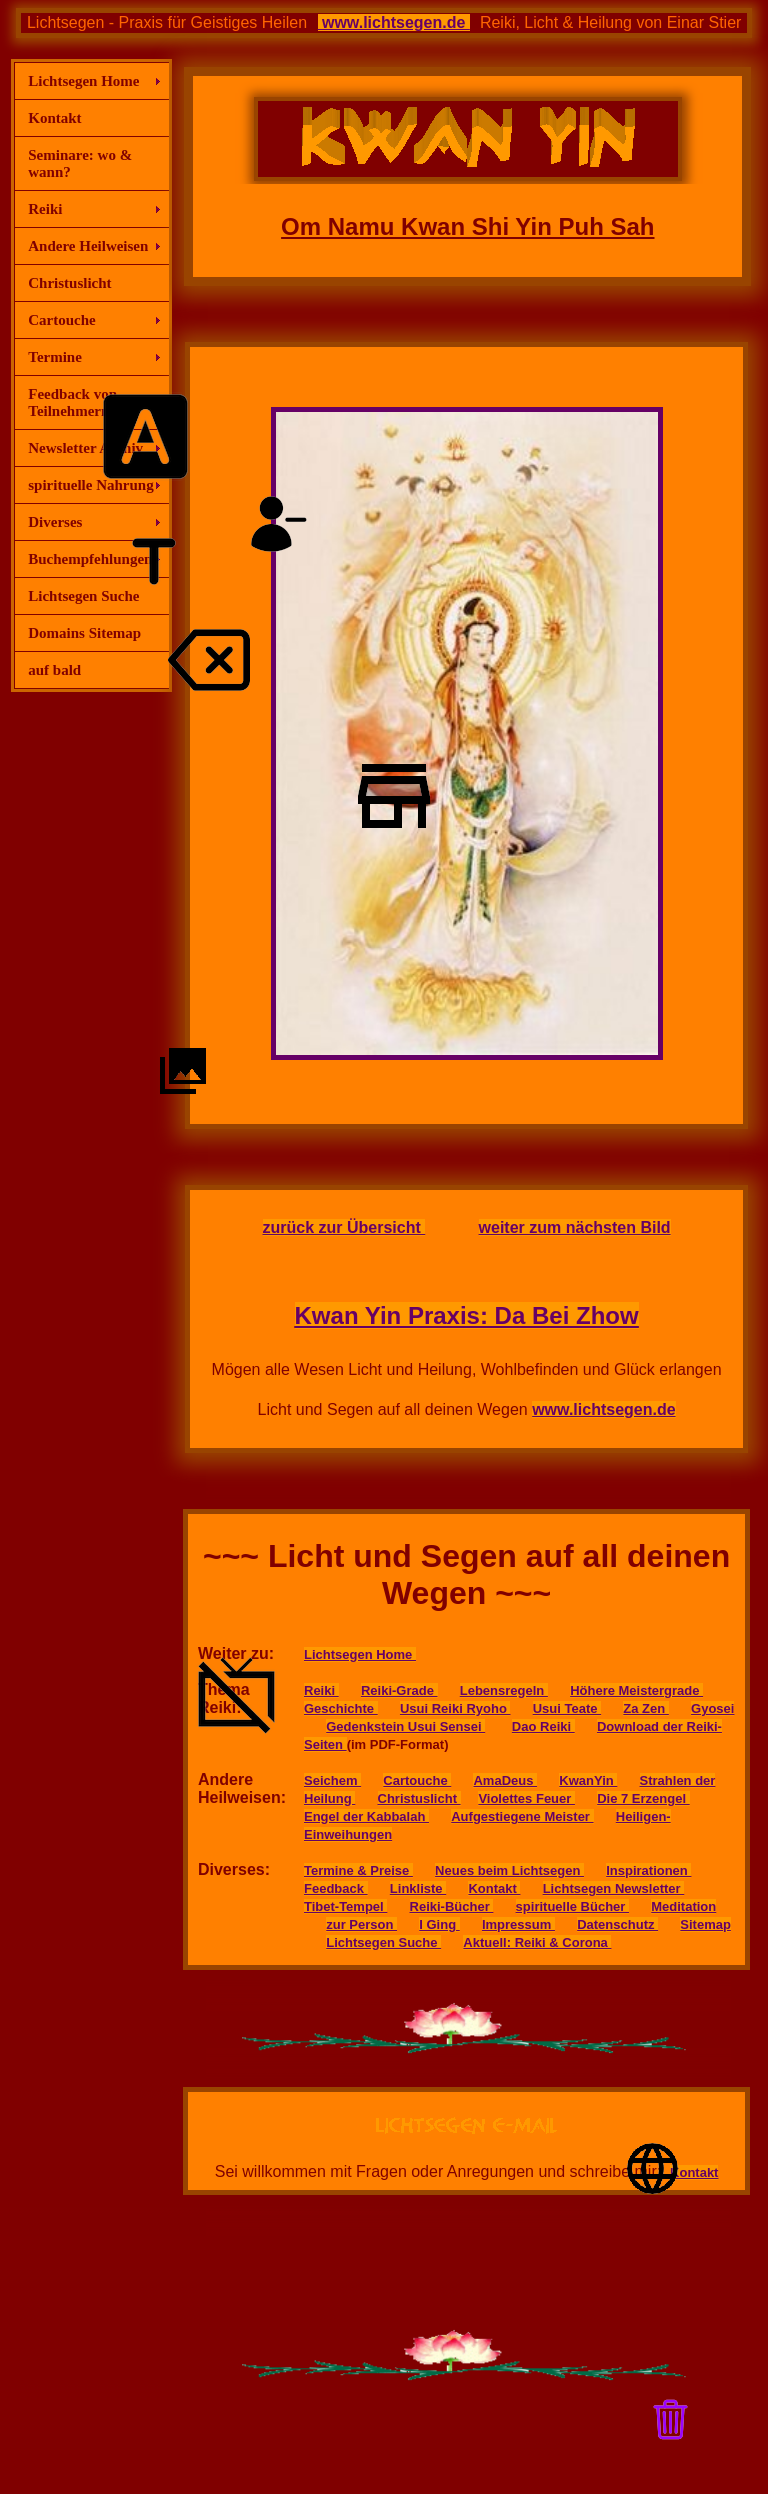 This screenshot has width=768, height=2494. I want to click on remove a user or contact, so click(276, 524).